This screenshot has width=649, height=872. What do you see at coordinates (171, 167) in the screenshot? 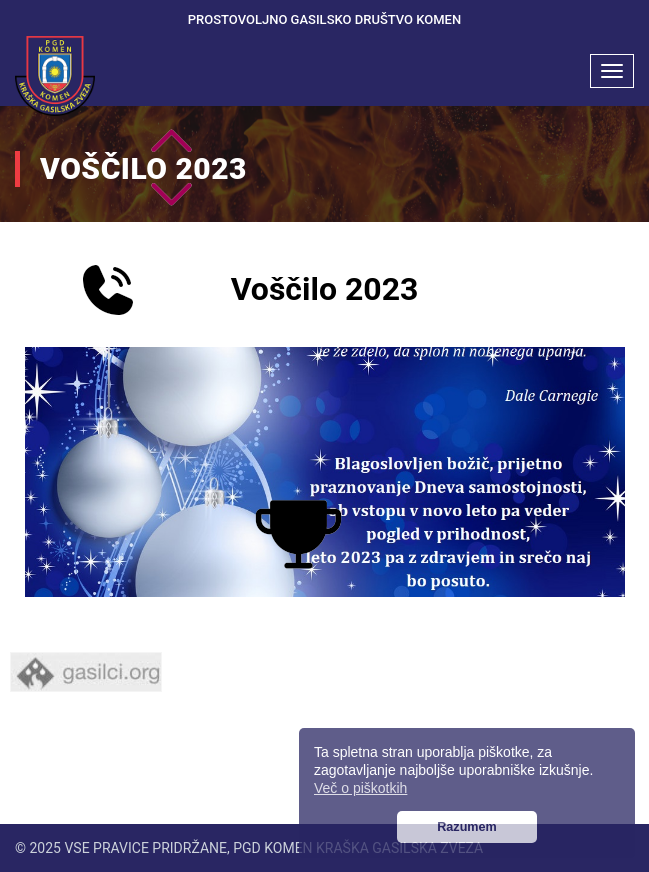
I see `expand or collapse a dropdown menu` at bounding box center [171, 167].